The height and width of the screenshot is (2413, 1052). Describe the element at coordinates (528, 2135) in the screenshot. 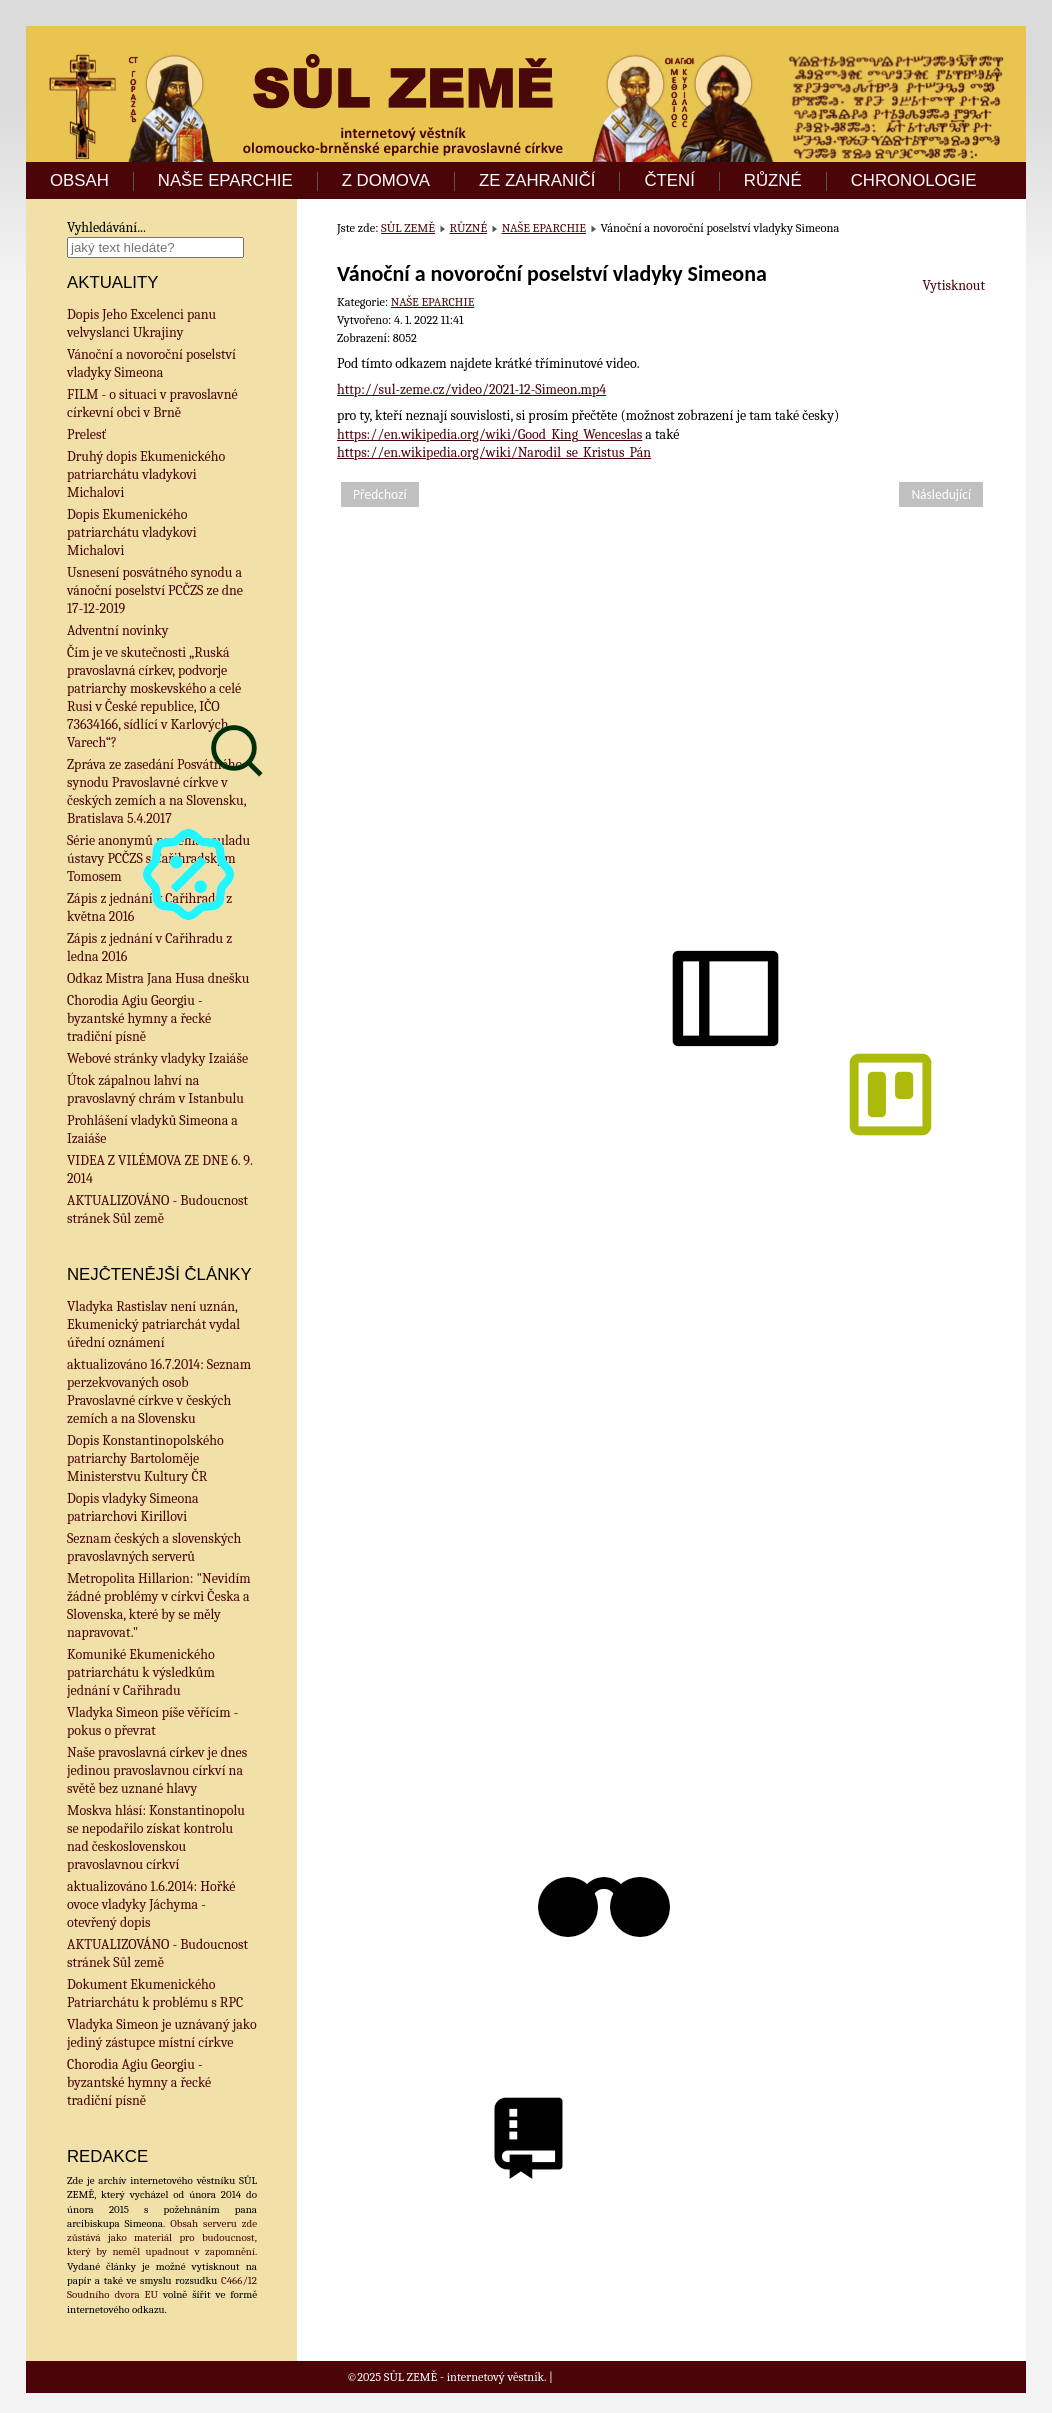

I see `access git repository` at that location.